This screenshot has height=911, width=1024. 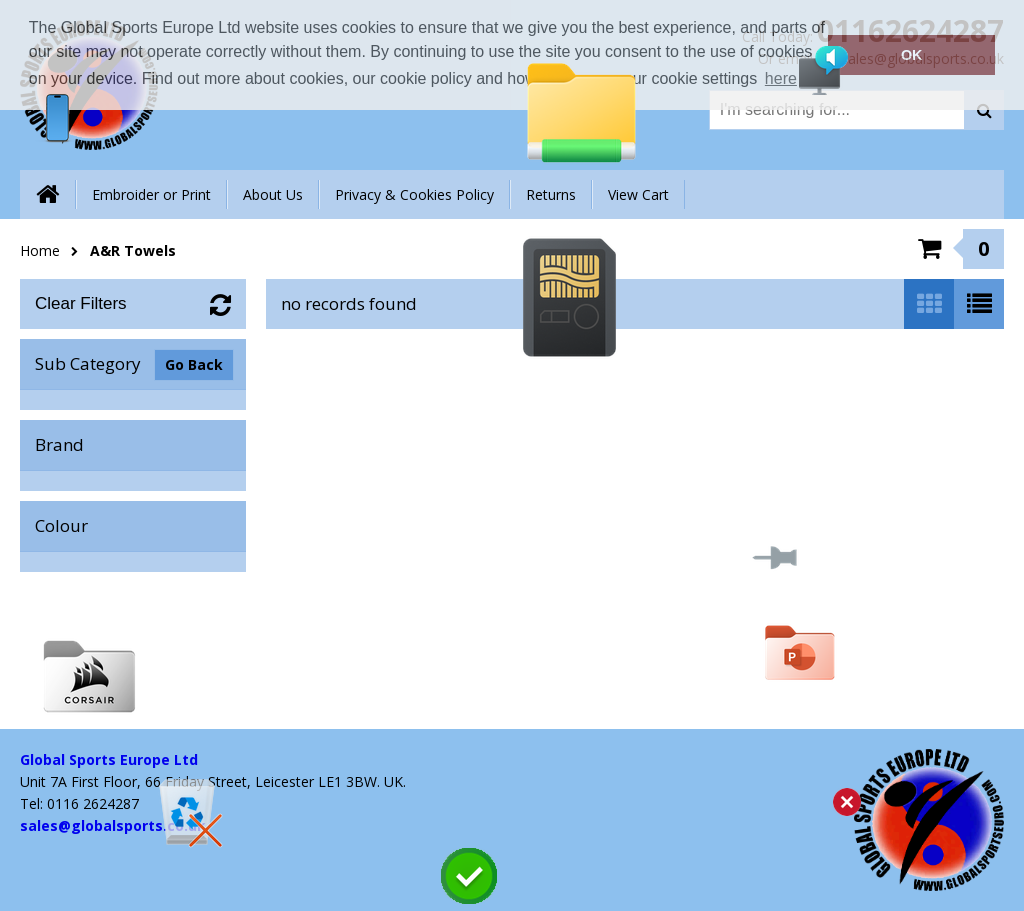 I want to click on file successfully synced to OneDrive, so click(x=469, y=876).